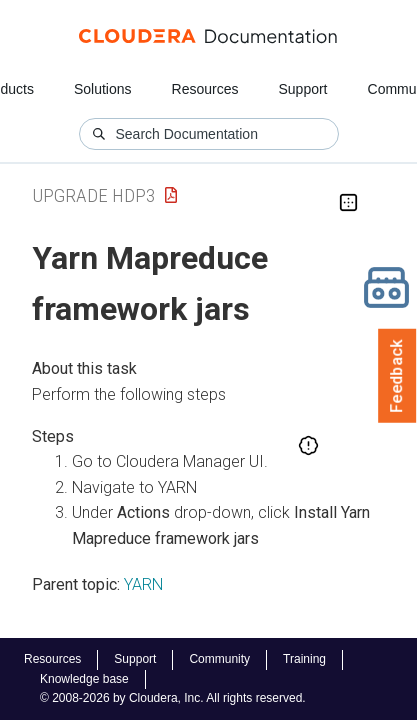 The image size is (417, 720). Describe the element at coordinates (348, 202) in the screenshot. I see `apply outer border to selected cells` at that location.